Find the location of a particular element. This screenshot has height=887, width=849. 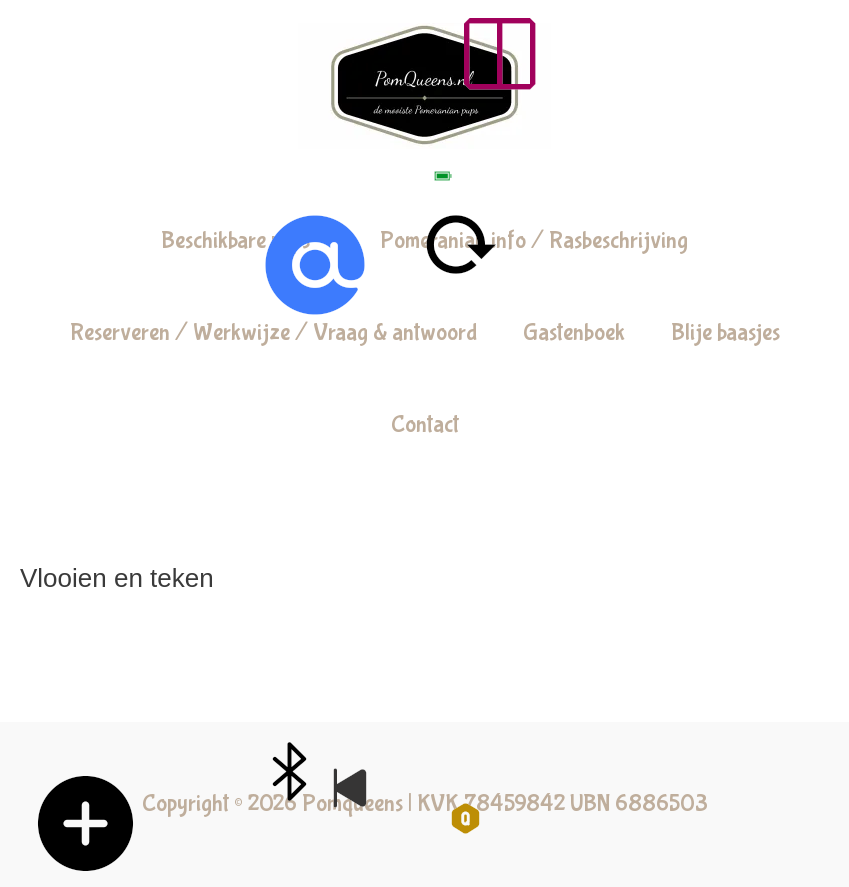

skip to the previous track is located at coordinates (350, 788).